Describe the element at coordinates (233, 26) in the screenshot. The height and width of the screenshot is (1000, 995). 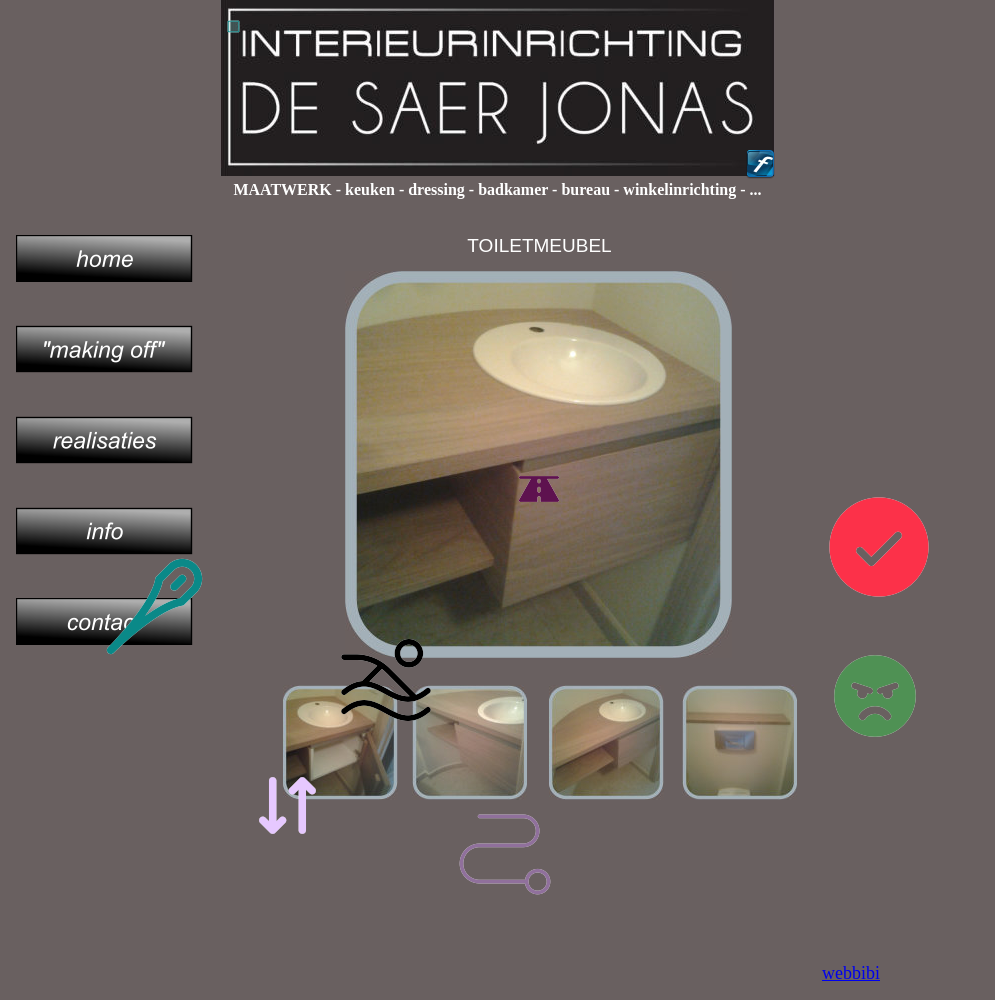
I see `stop media playback` at that location.